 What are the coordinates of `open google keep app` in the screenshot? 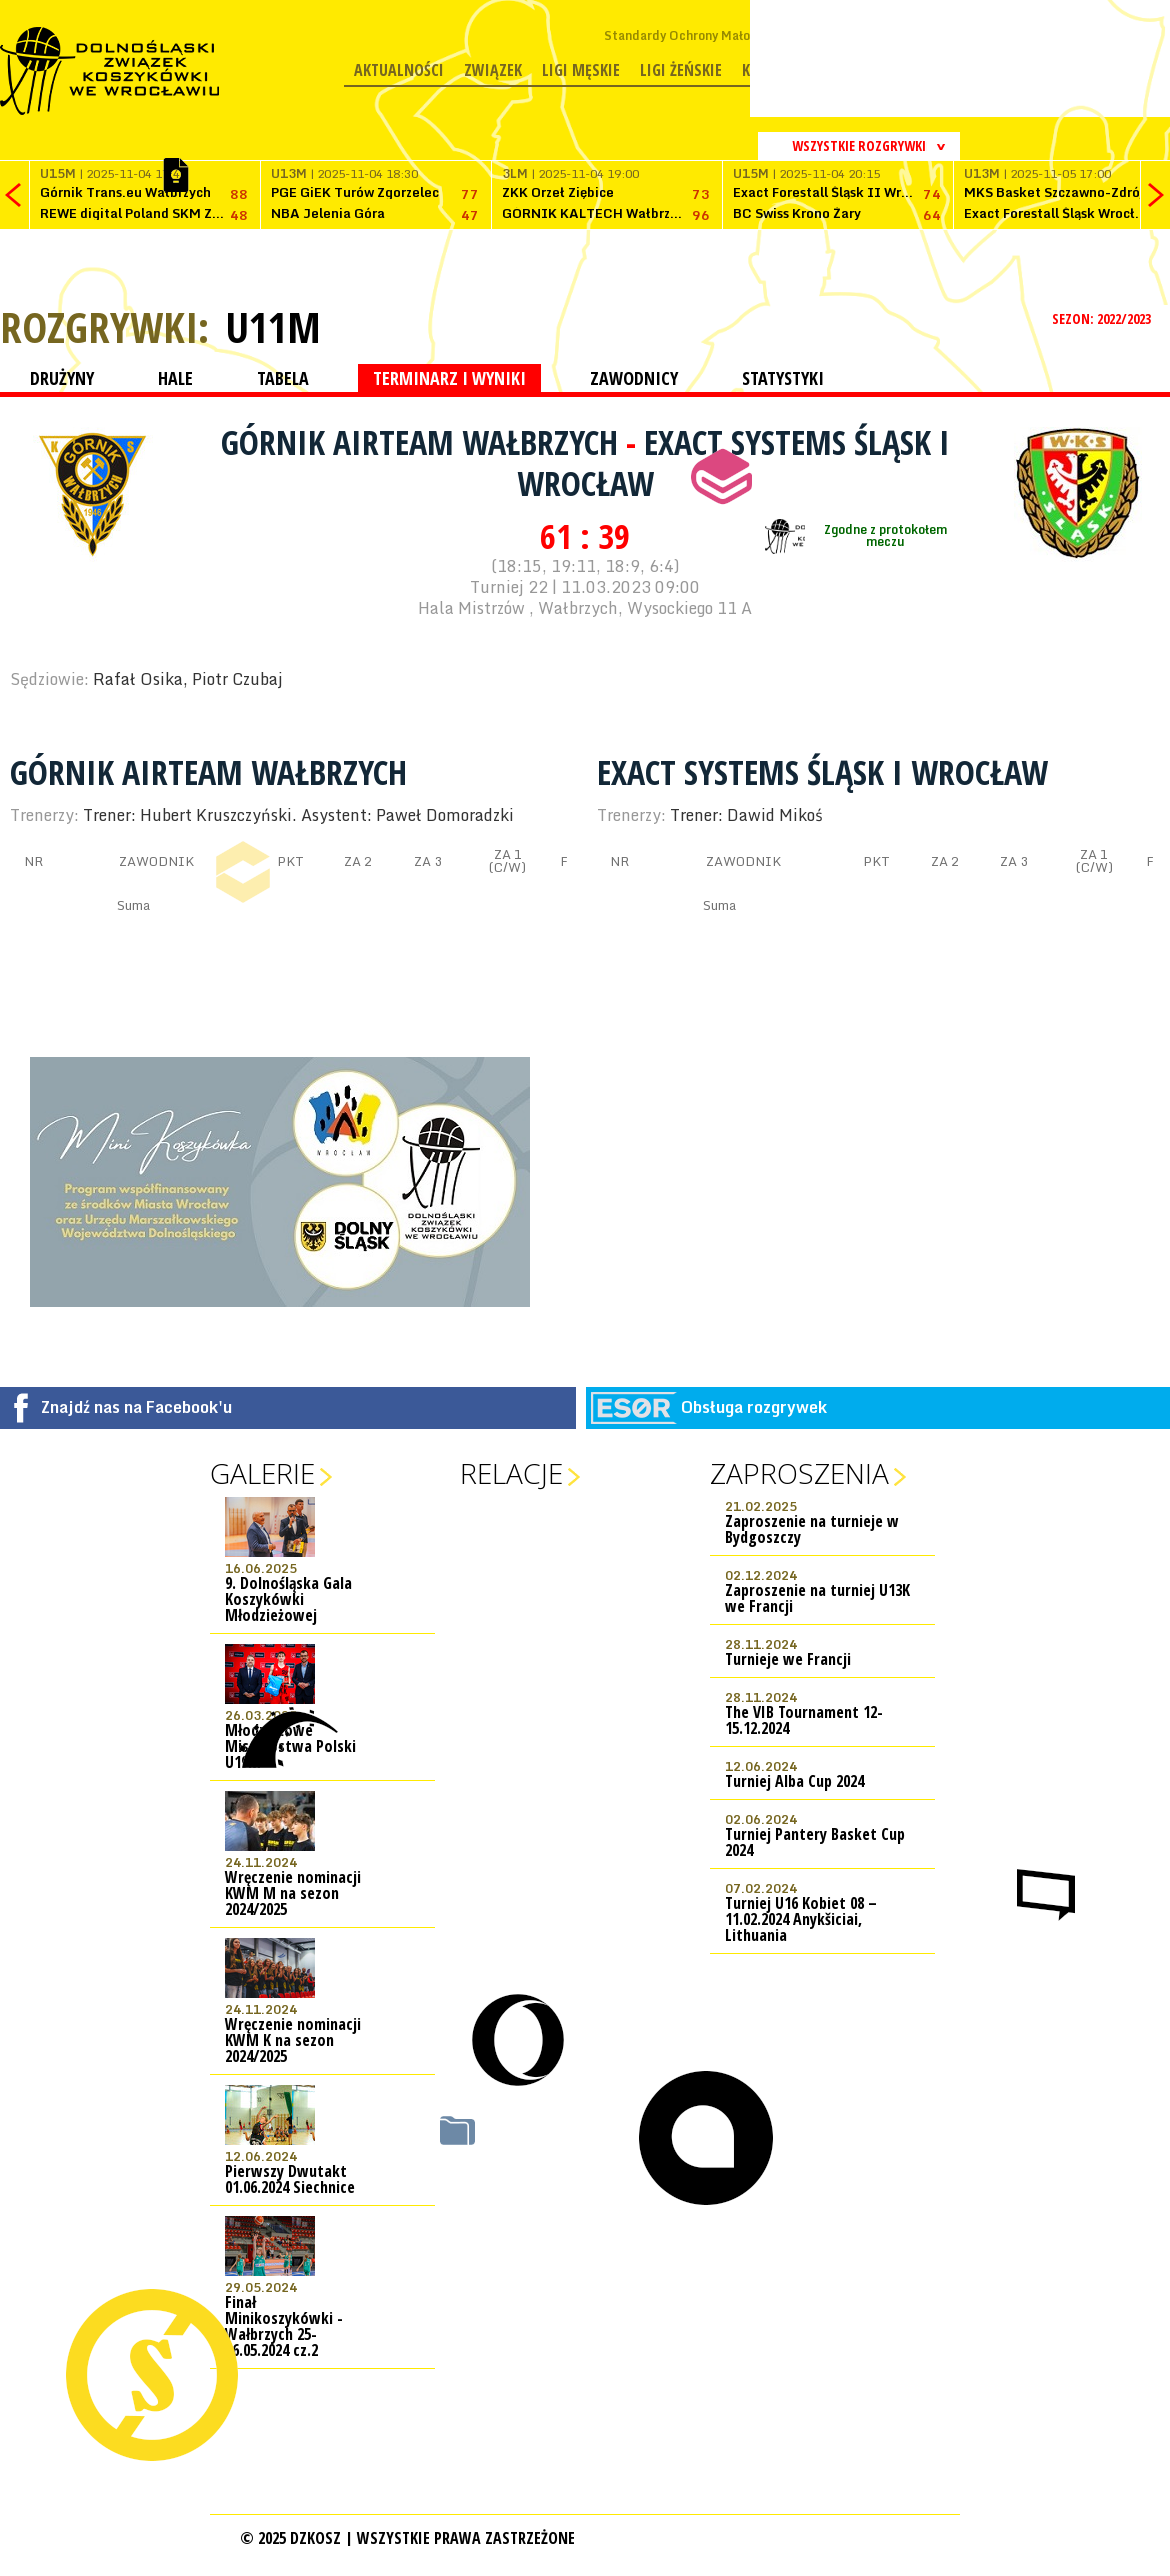 It's located at (176, 175).